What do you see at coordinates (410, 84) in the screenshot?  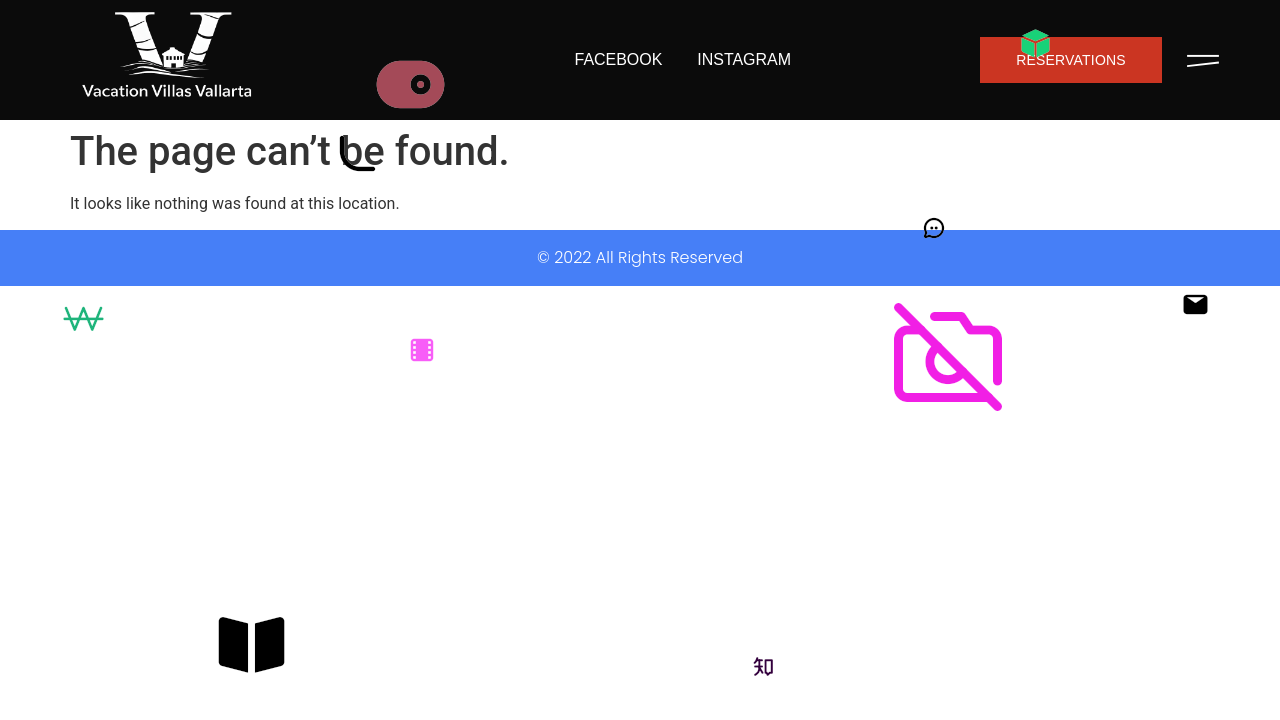 I see `toggle switch in the on/enabled position` at bounding box center [410, 84].